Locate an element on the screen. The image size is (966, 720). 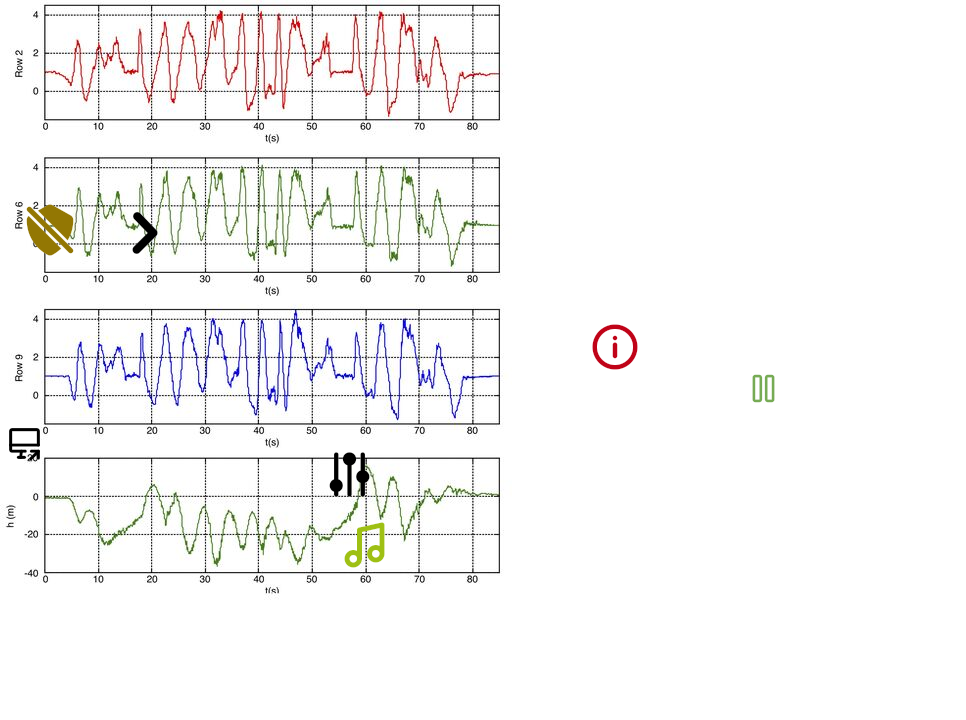
navigate to the next item or screen is located at coordinates (143, 233).